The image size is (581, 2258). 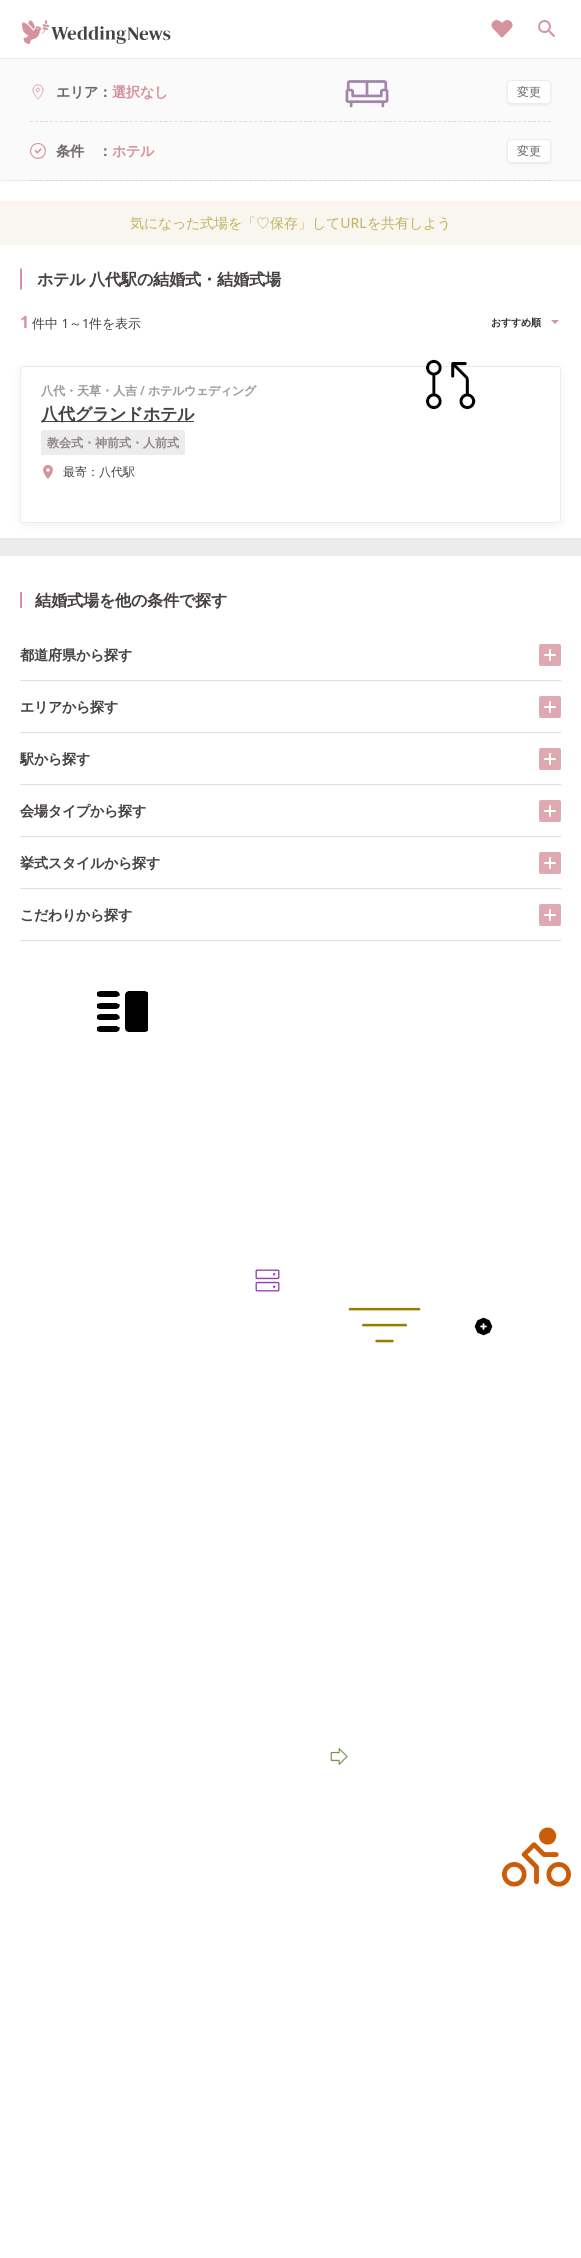 I want to click on create a new pull request, so click(x=448, y=384).